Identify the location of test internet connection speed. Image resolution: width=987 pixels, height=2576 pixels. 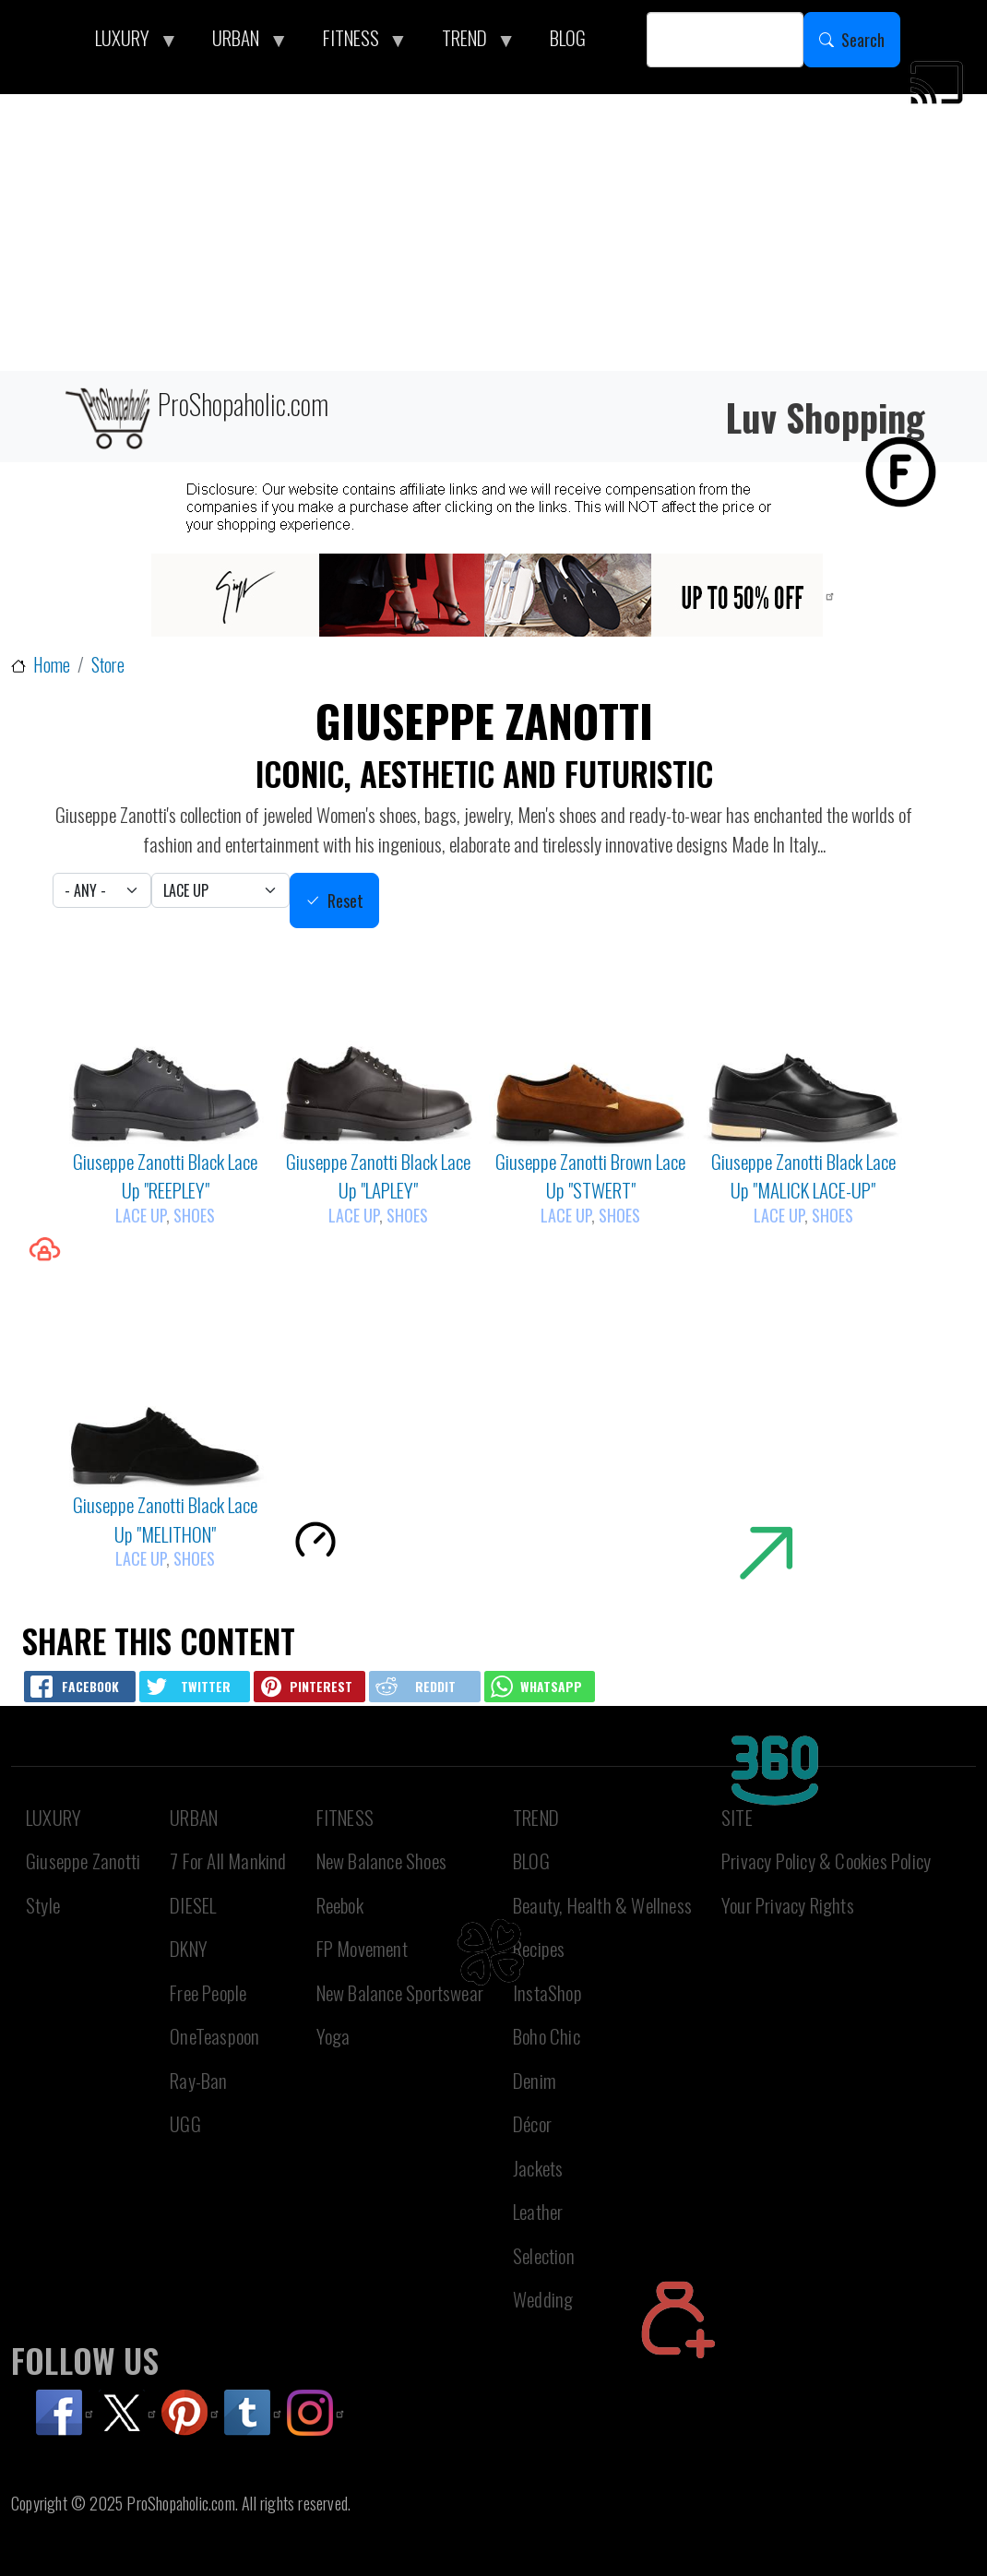
(315, 1540).